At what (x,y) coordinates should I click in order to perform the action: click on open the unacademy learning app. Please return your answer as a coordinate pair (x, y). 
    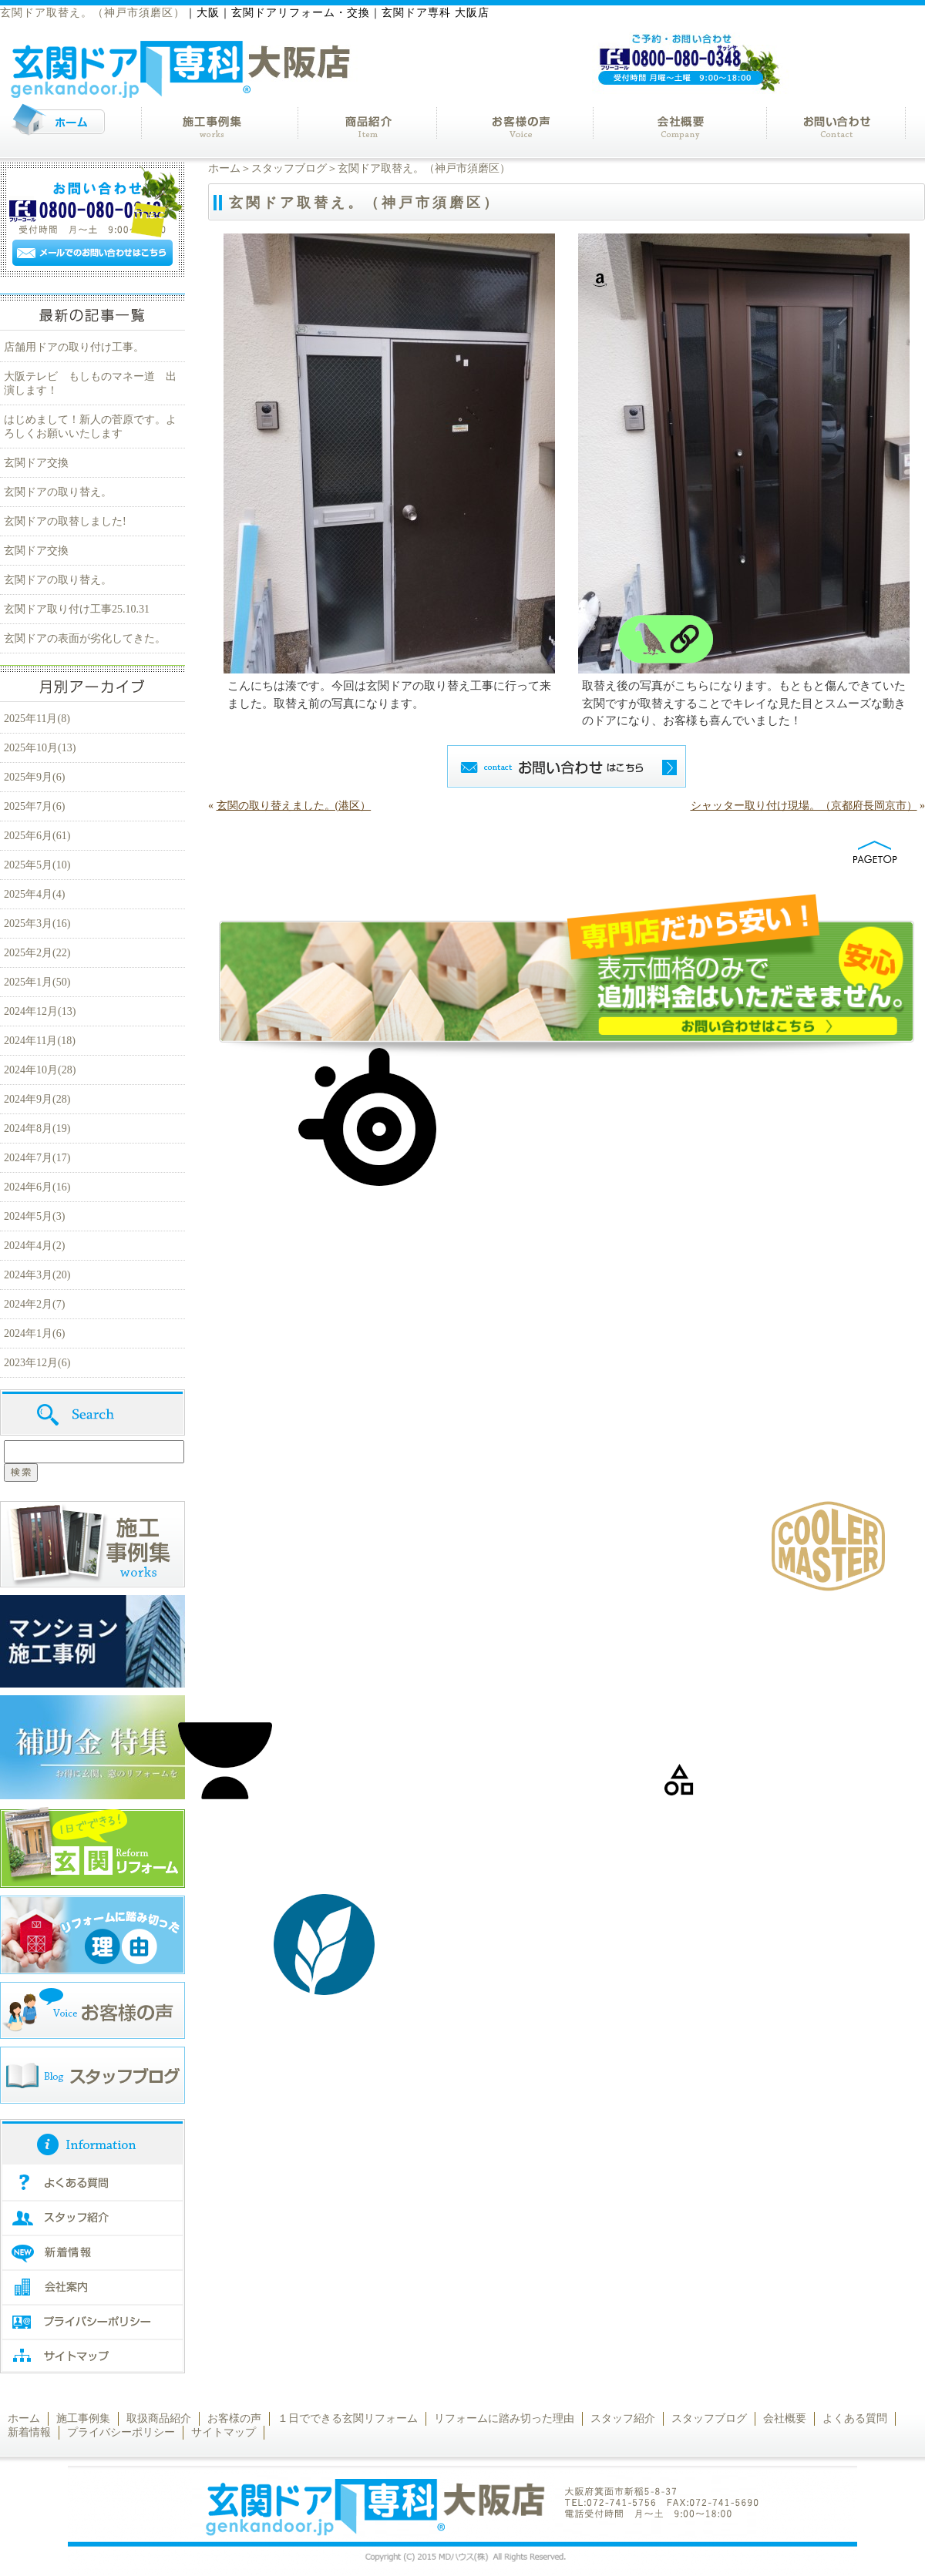
    Looking at the image, I should click on (225, 1761).